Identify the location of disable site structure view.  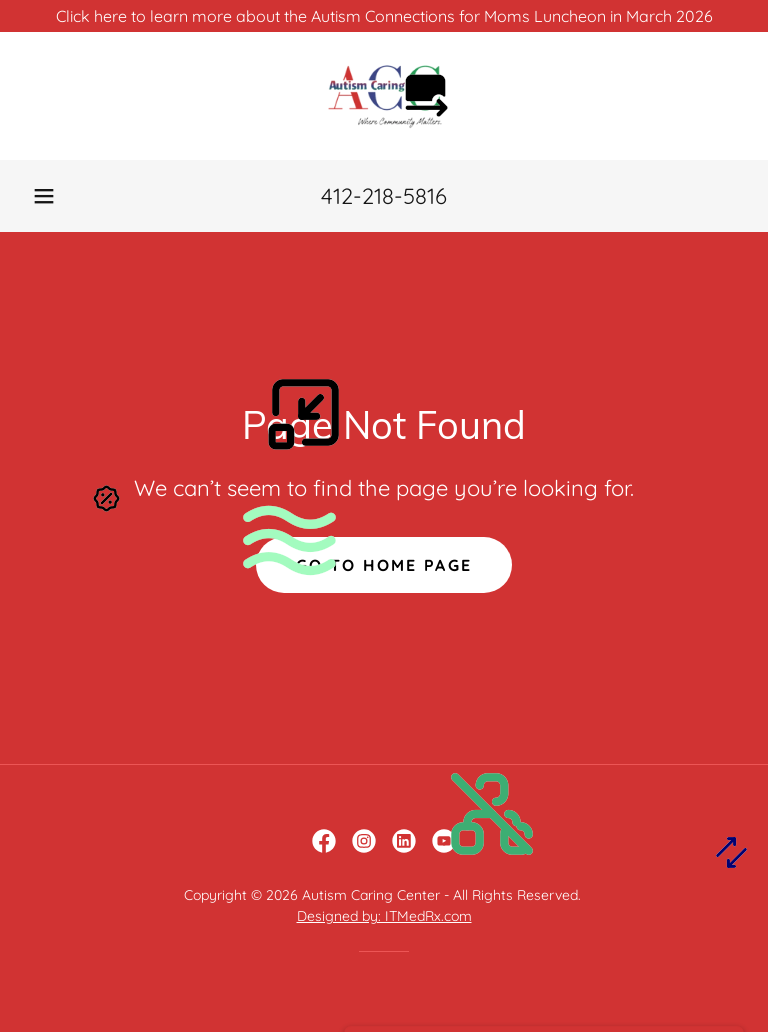
(492, 814).